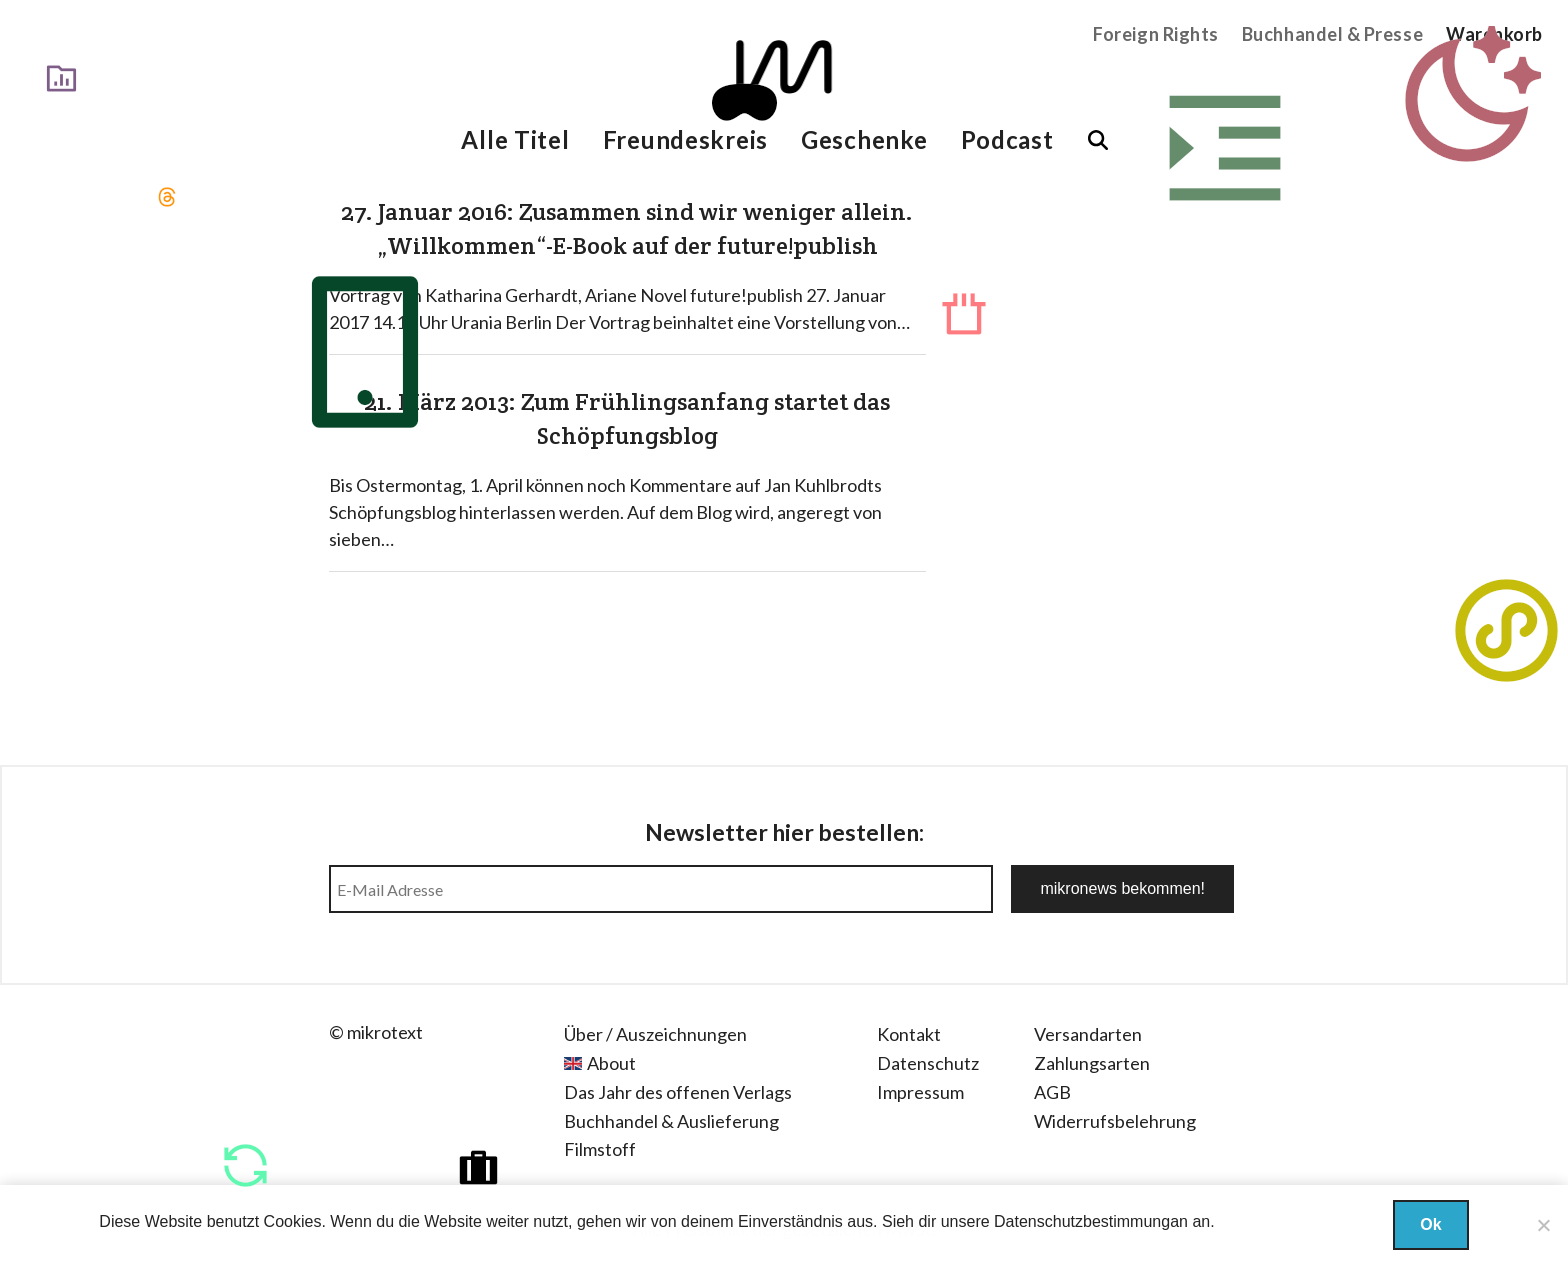 The height and width of the screenshot is (1265, 1568). What do you see at coordinates (245, 1165) in the screenshot?
I see `undo or revert to previous state` at bounding box center [245, 1165].